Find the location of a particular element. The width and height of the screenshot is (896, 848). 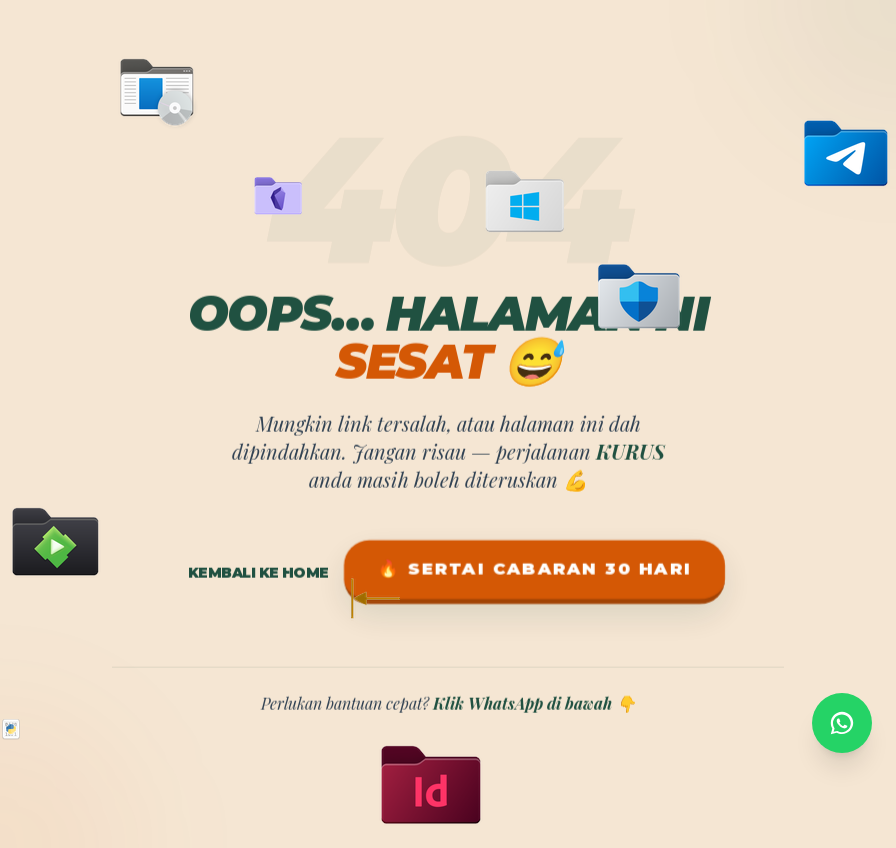

open folder containing Telegram files is located at coordinates (845, 155).